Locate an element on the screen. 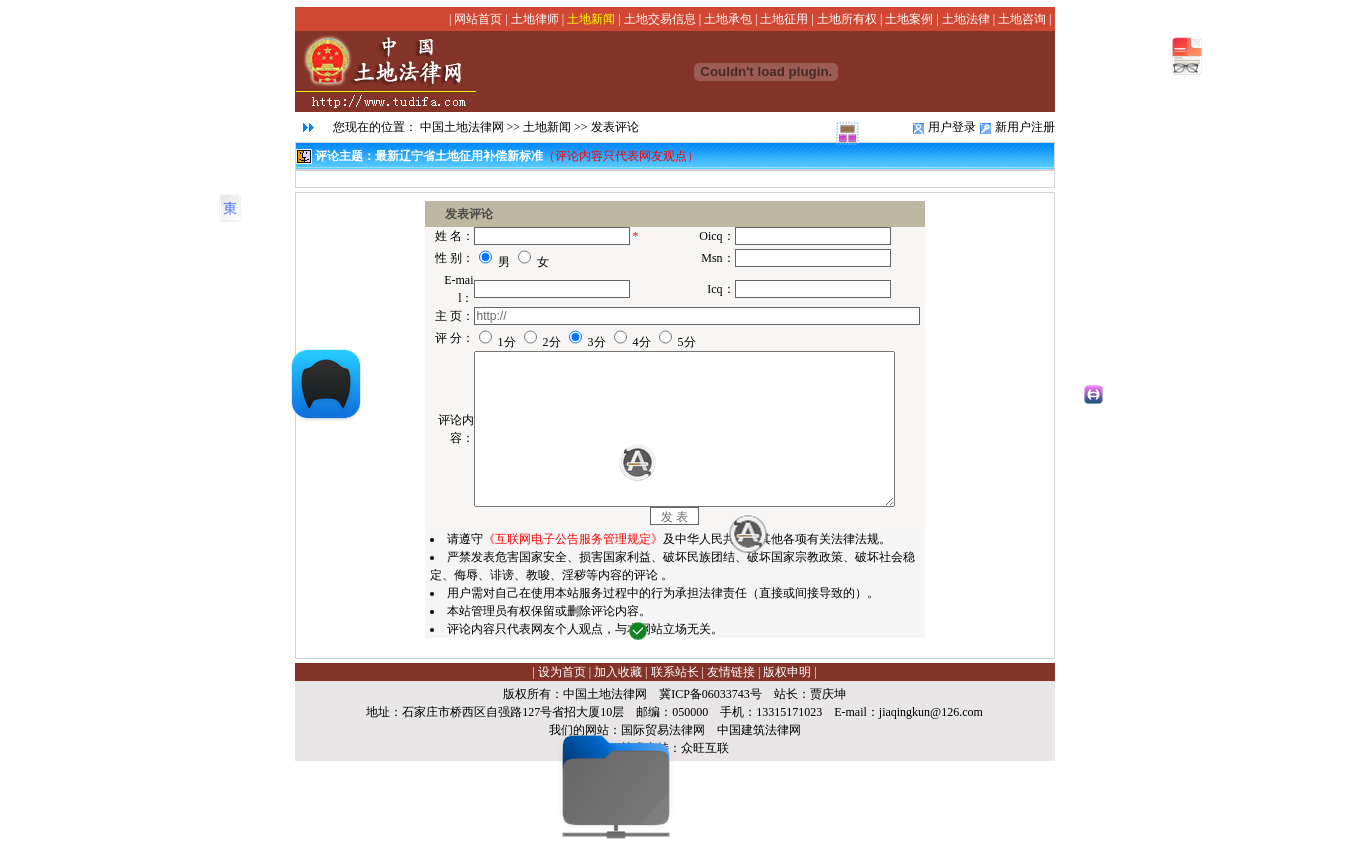 The height and width of the screenshot is (847, 1349). check for available software updates is located at coordinates (748, 534).